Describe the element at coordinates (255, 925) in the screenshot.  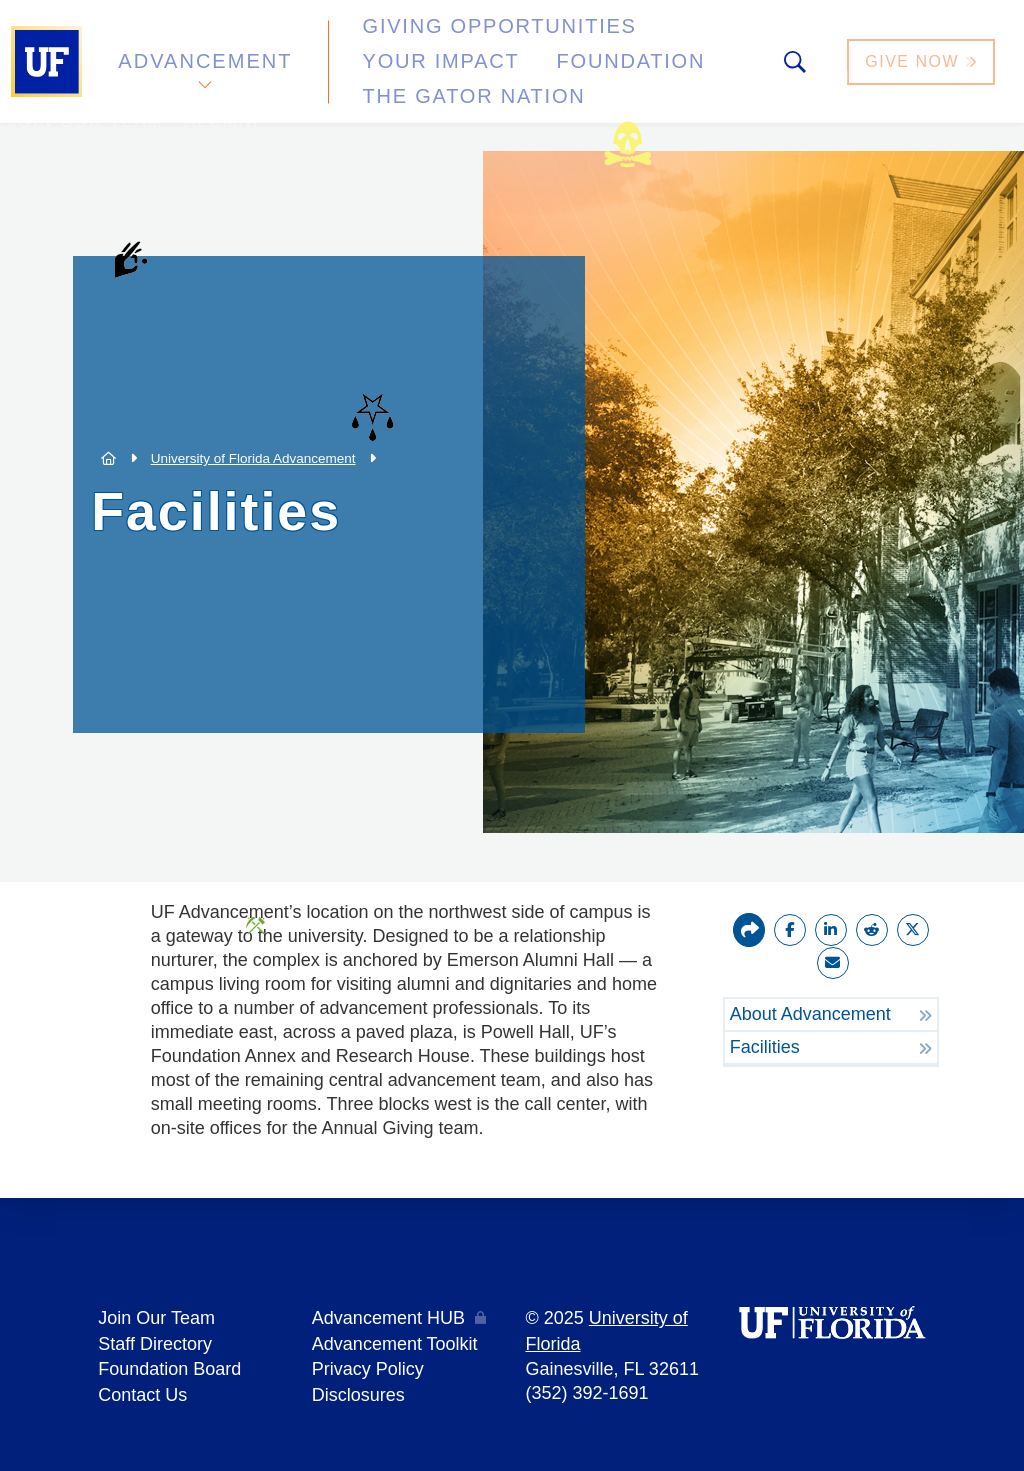
I see `access stone crafting menu` at that location.